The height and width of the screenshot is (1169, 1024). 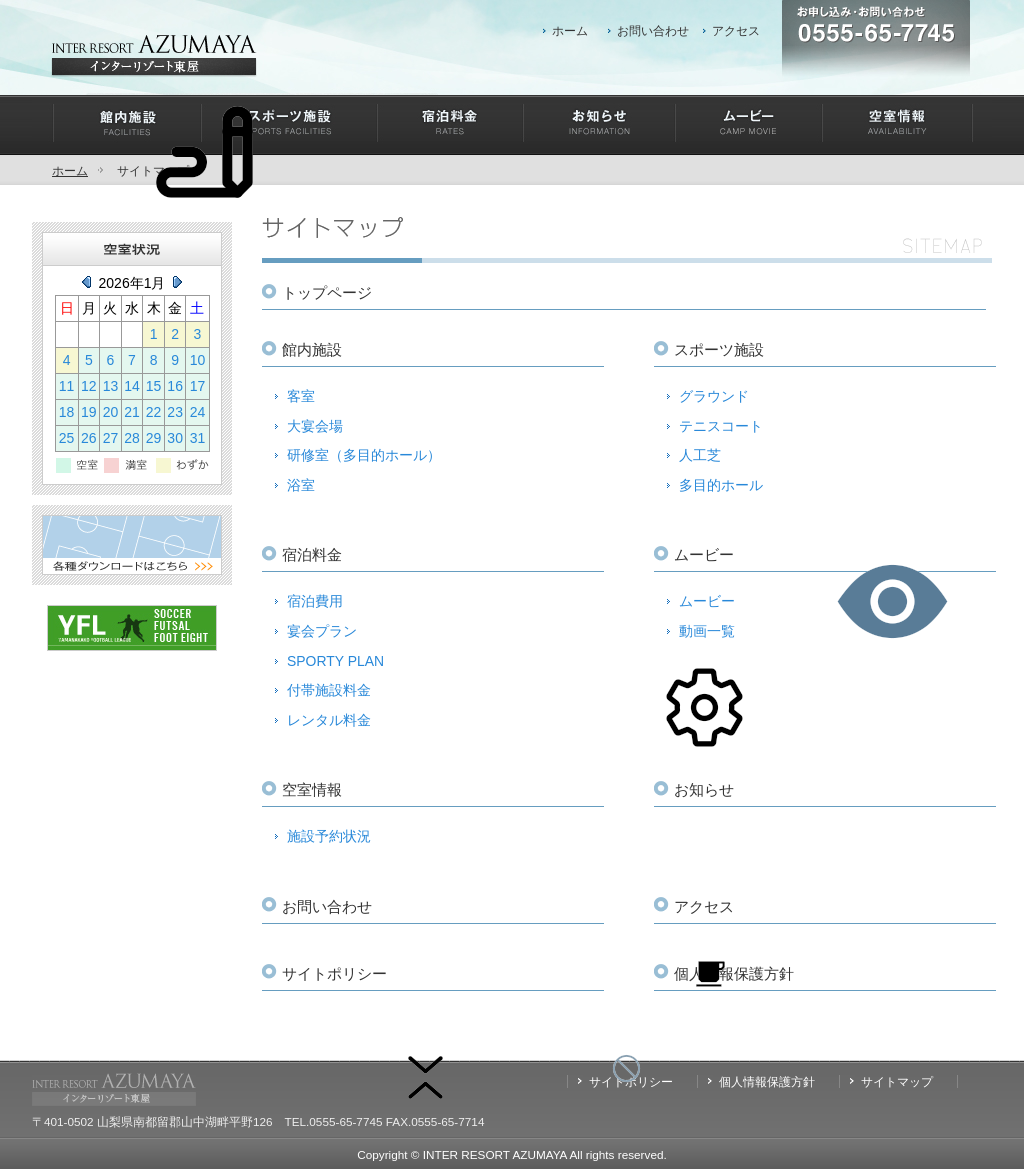 What do you see at coordinates (892, 601) in the screenshot?
I see `view or preview content` at bounding box center [892, 601].